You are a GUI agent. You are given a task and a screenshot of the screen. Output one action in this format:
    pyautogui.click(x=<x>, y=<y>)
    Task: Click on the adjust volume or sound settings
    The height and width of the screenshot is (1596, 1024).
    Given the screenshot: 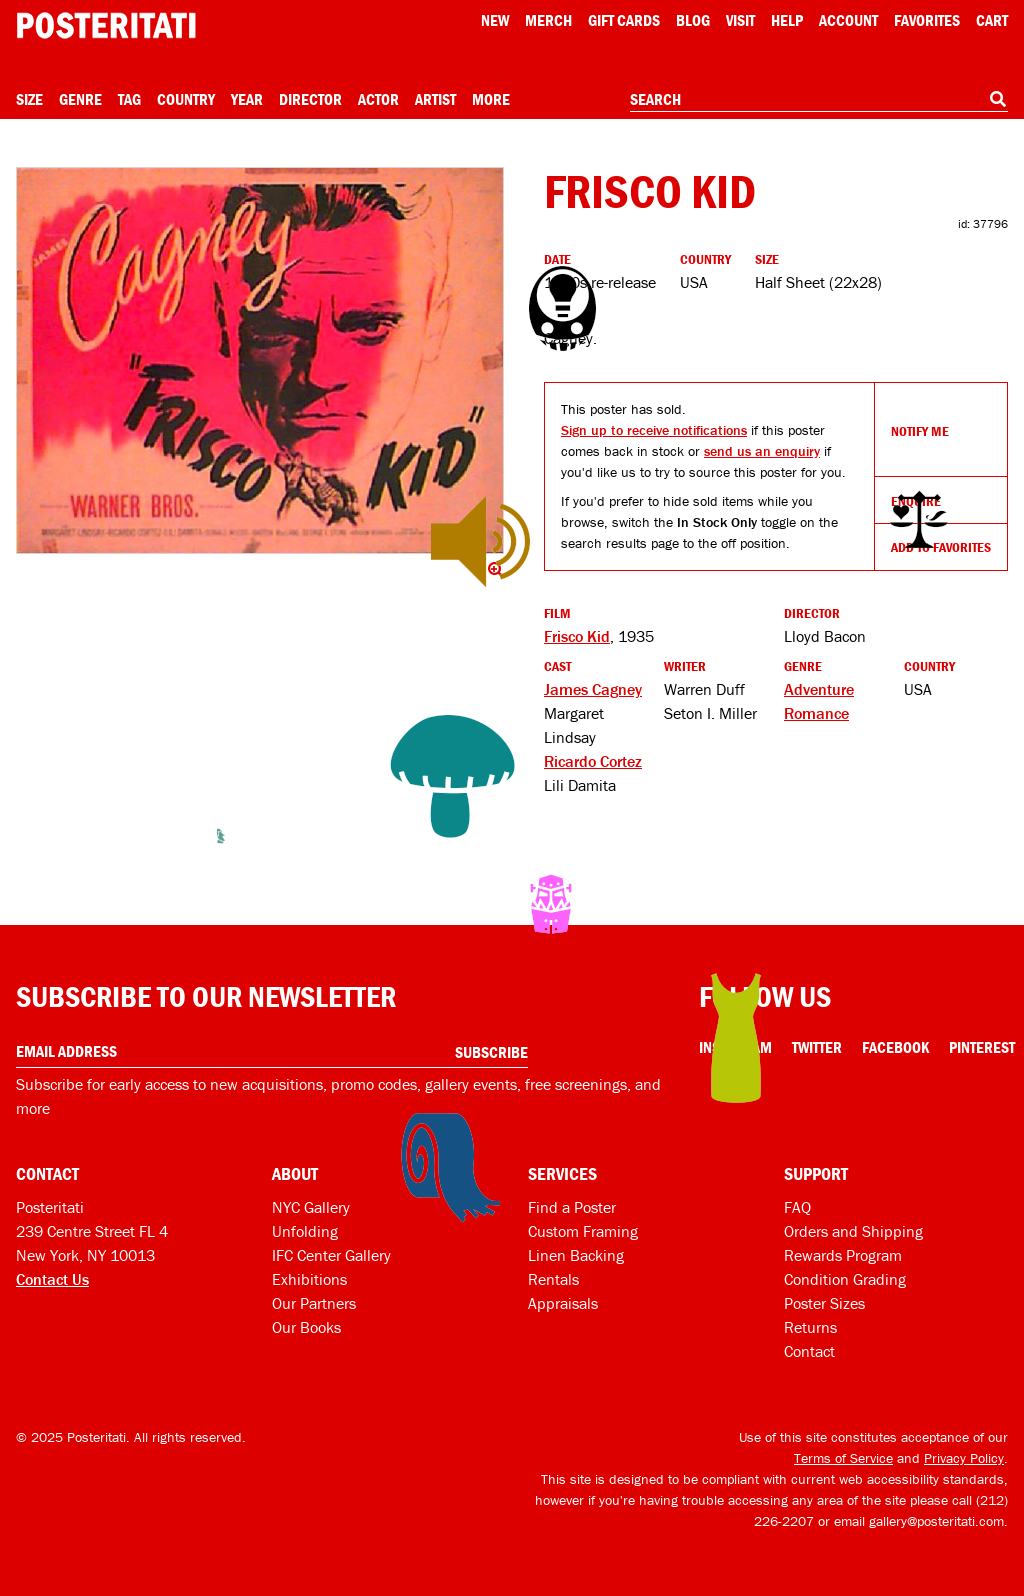 What is the action you would take?
    pyautogui.click(x=480, y=541)
    